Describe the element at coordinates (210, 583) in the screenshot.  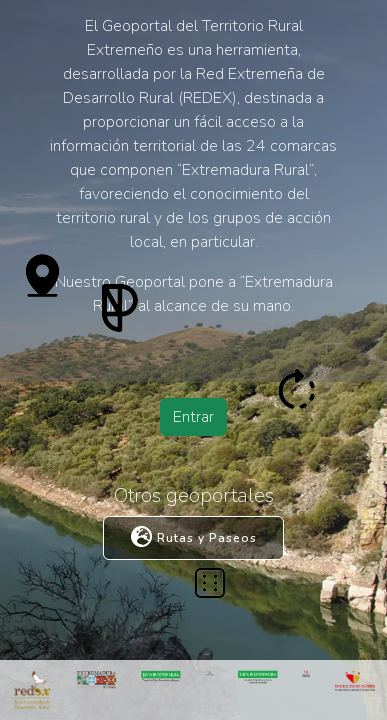
I see `randomize or shuffle content` at that location.